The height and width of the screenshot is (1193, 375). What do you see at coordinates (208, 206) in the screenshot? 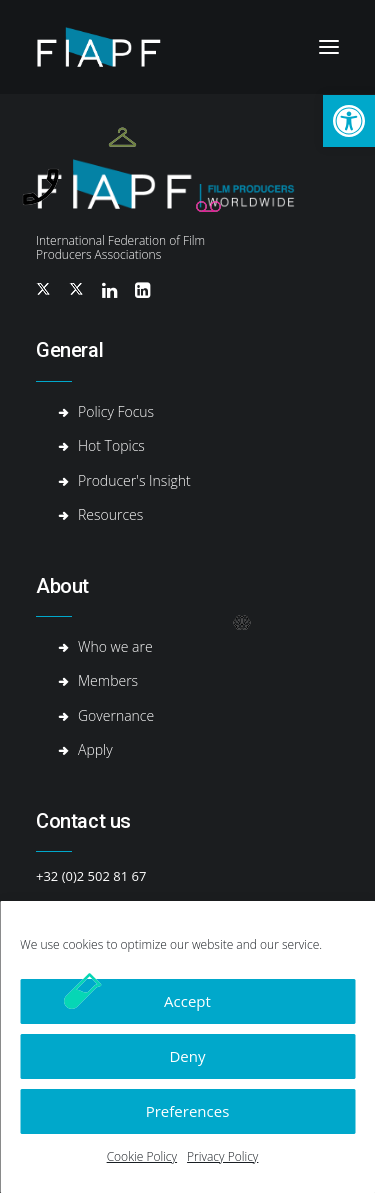
I see `access your voicemail messages` at bounding box center [208, 206].